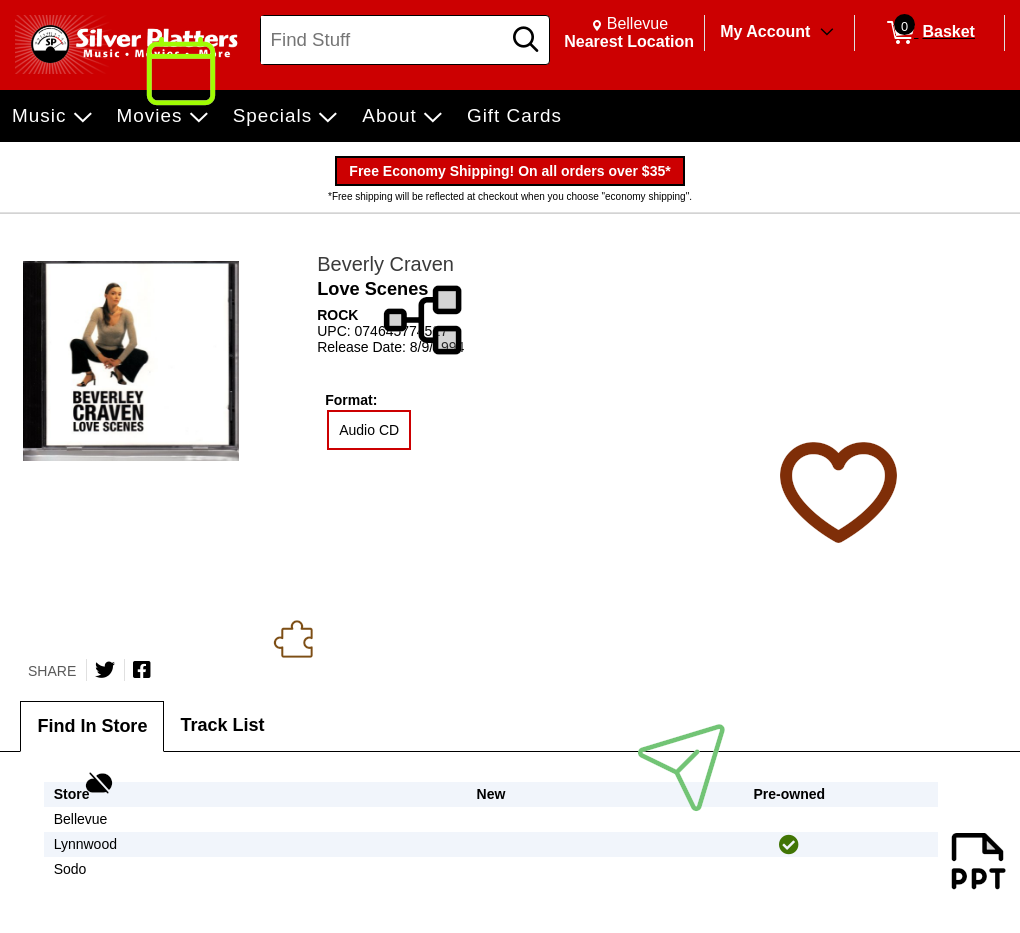  Describe the element at coordinates (181, 71) in the screenshot. I see `view empty calendar or schedule` at that location.